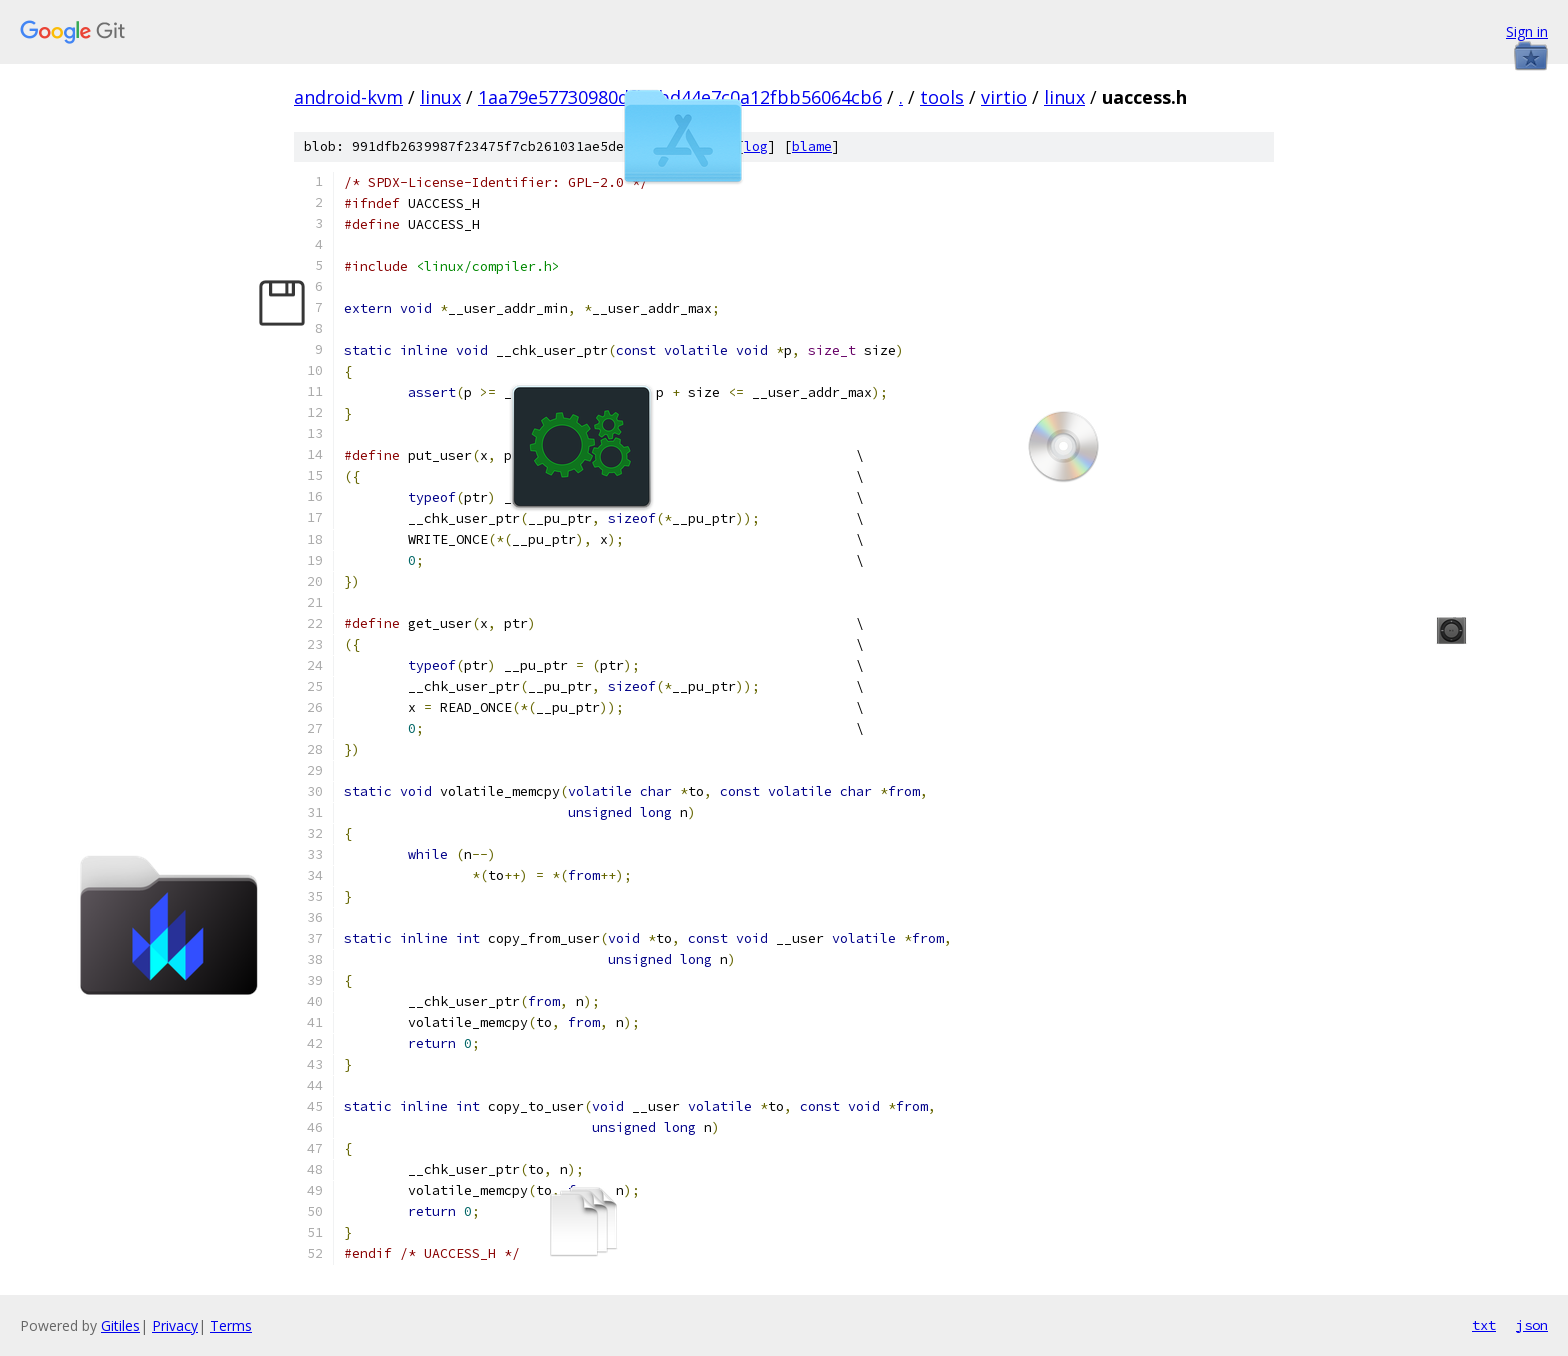 This screenshot has height=1356, width=1568. Describe the element at coordinates (581, 446) in the screenshot. I see `run an iTerm2 automation script` at that location.